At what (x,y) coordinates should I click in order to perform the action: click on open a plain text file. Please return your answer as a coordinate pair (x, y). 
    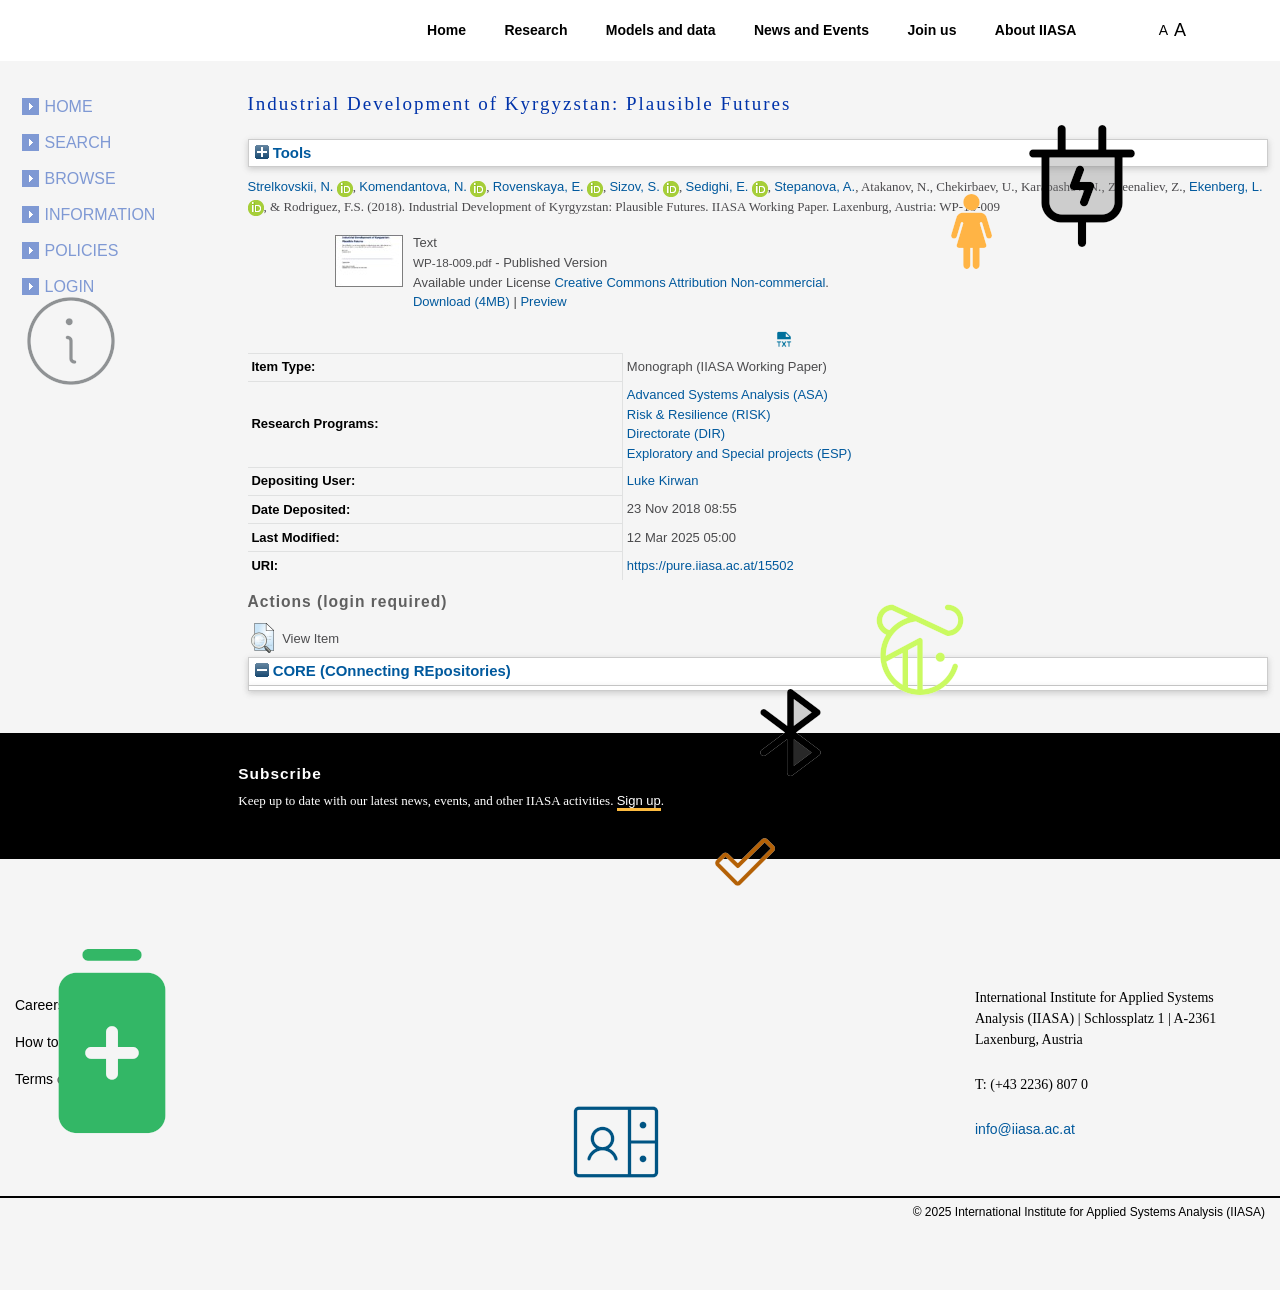
    Looking at the image, I should click on (784, 340).